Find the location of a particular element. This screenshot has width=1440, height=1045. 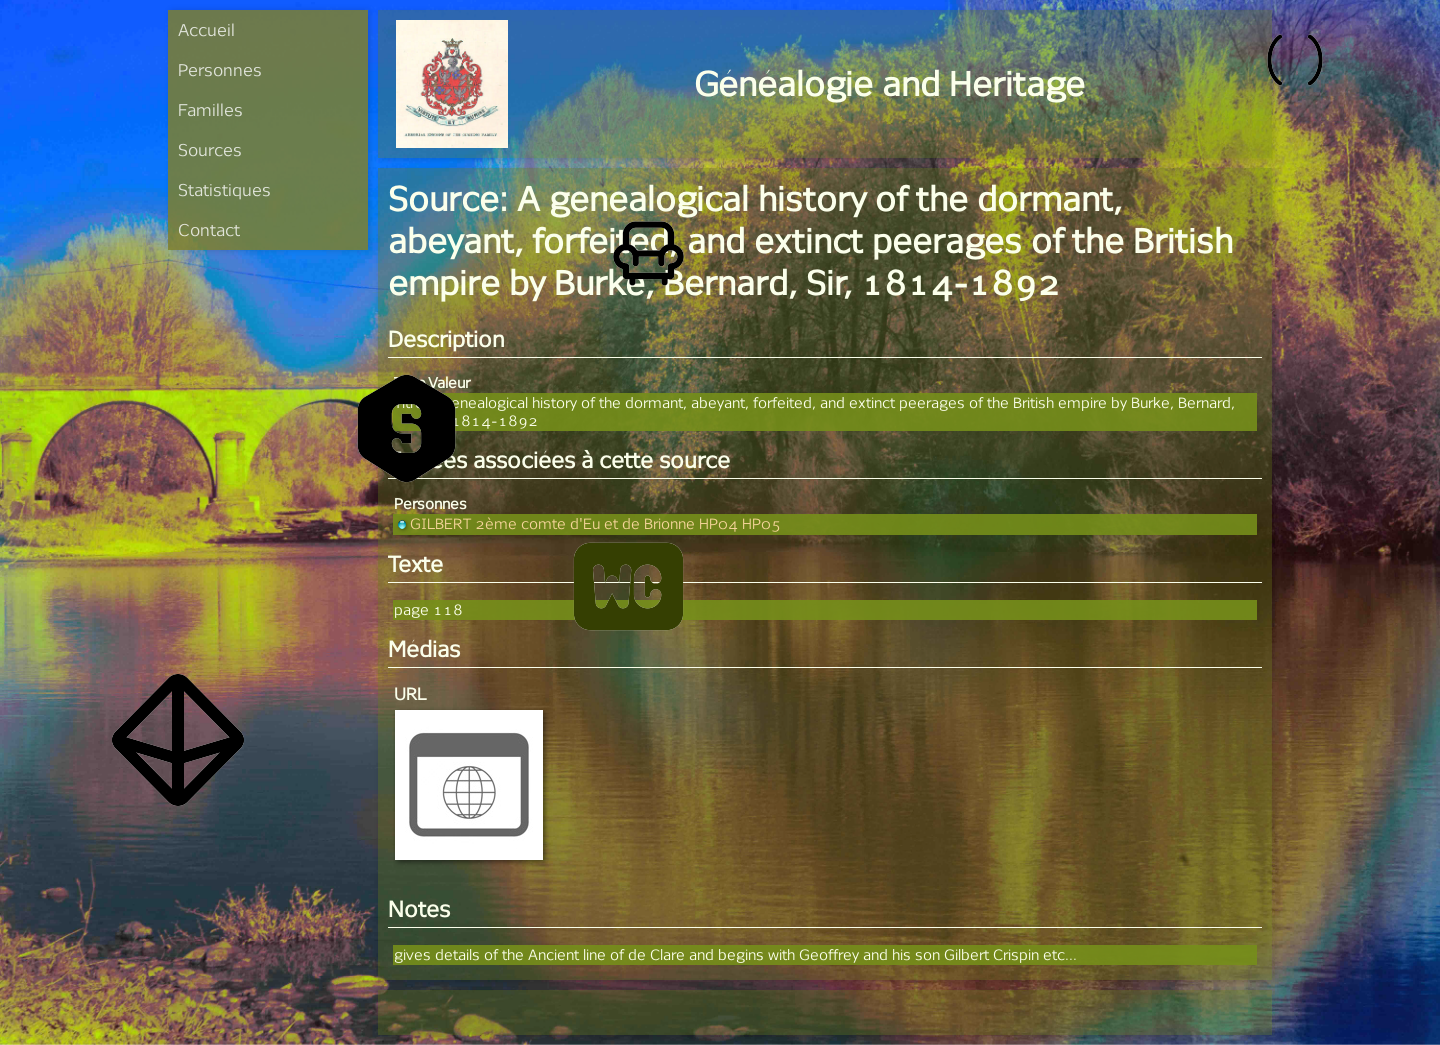

indicates restroom or toilet facility nearby is located at coordinates (628, 586).